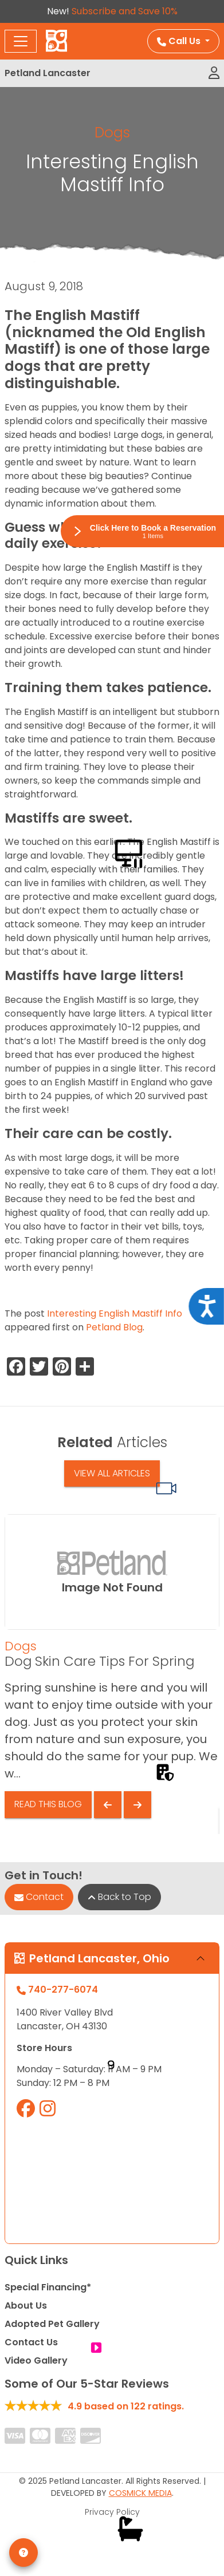  Describe the element at coordinates (128, 853) in the screenshot. I see `pause media playback on desktop display` at that location.